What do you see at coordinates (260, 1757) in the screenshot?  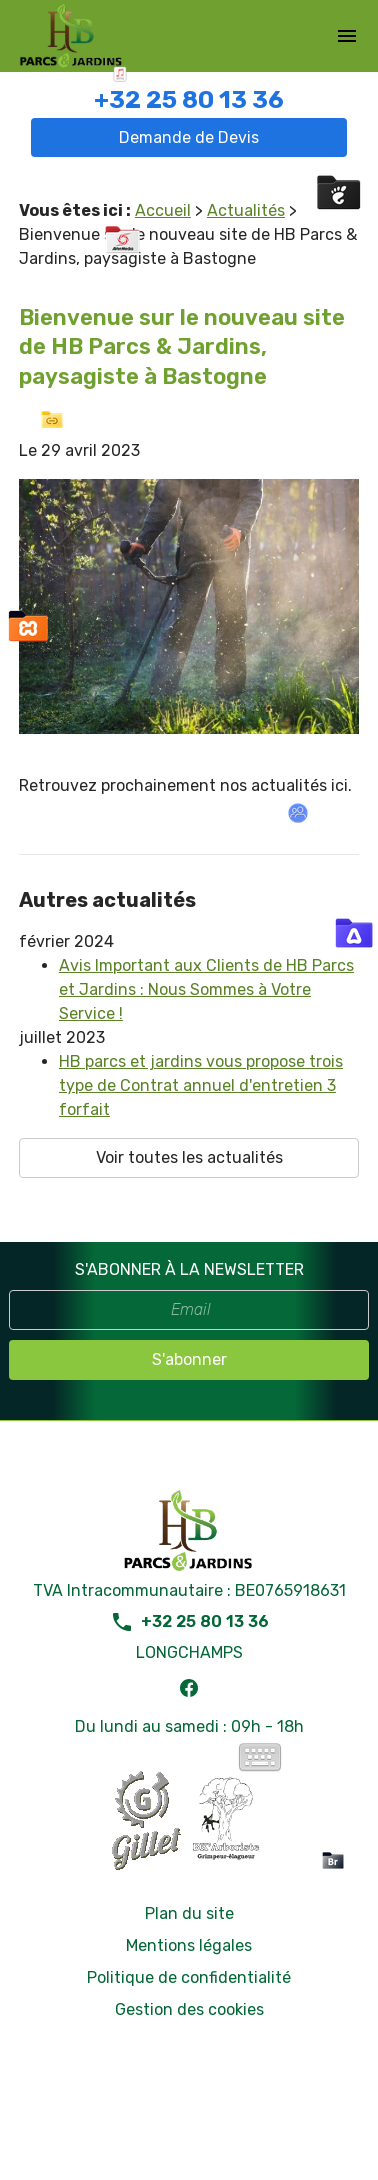 I see `open keyboard settings` at bounding box center [260, 1757].